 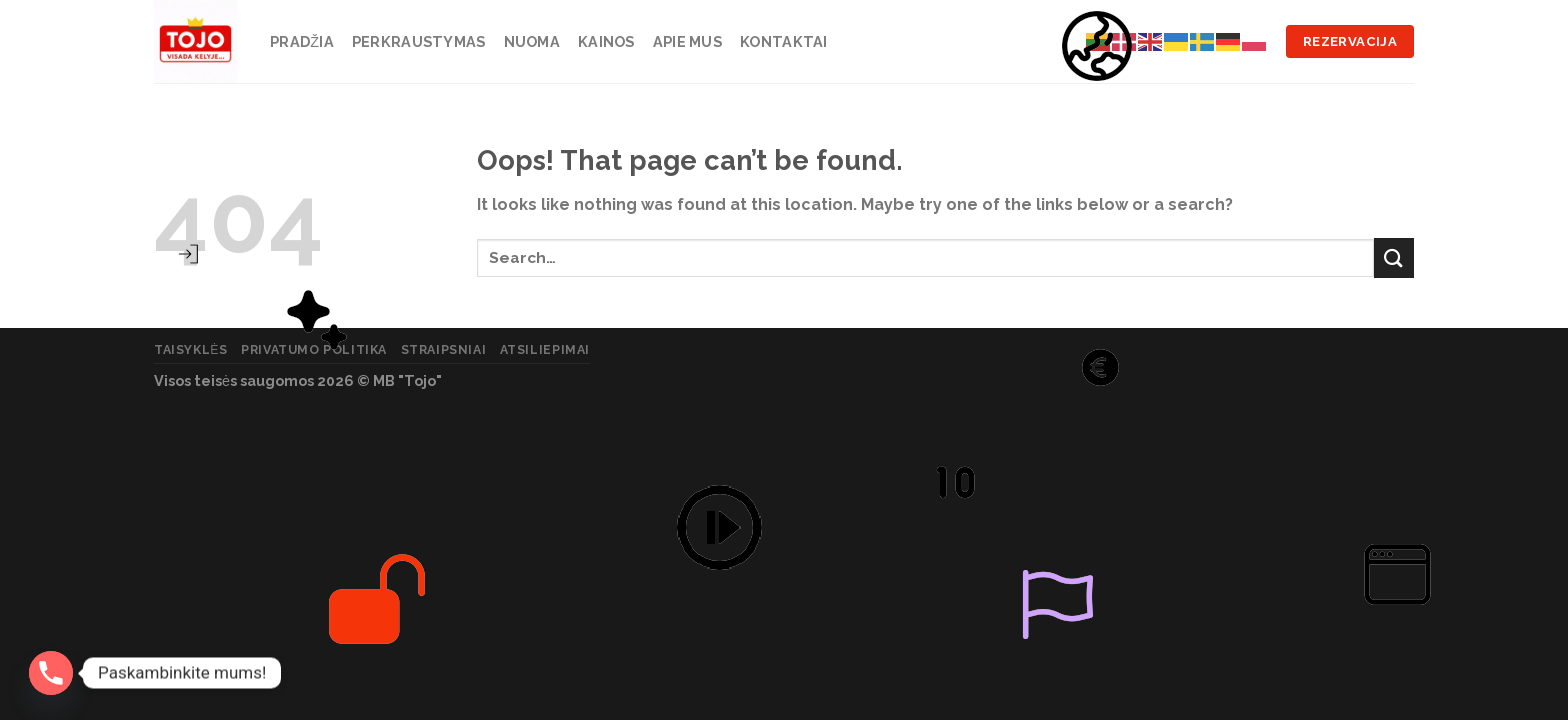 I want to click on view luggage or baggage information, so click(x=931, y=253).